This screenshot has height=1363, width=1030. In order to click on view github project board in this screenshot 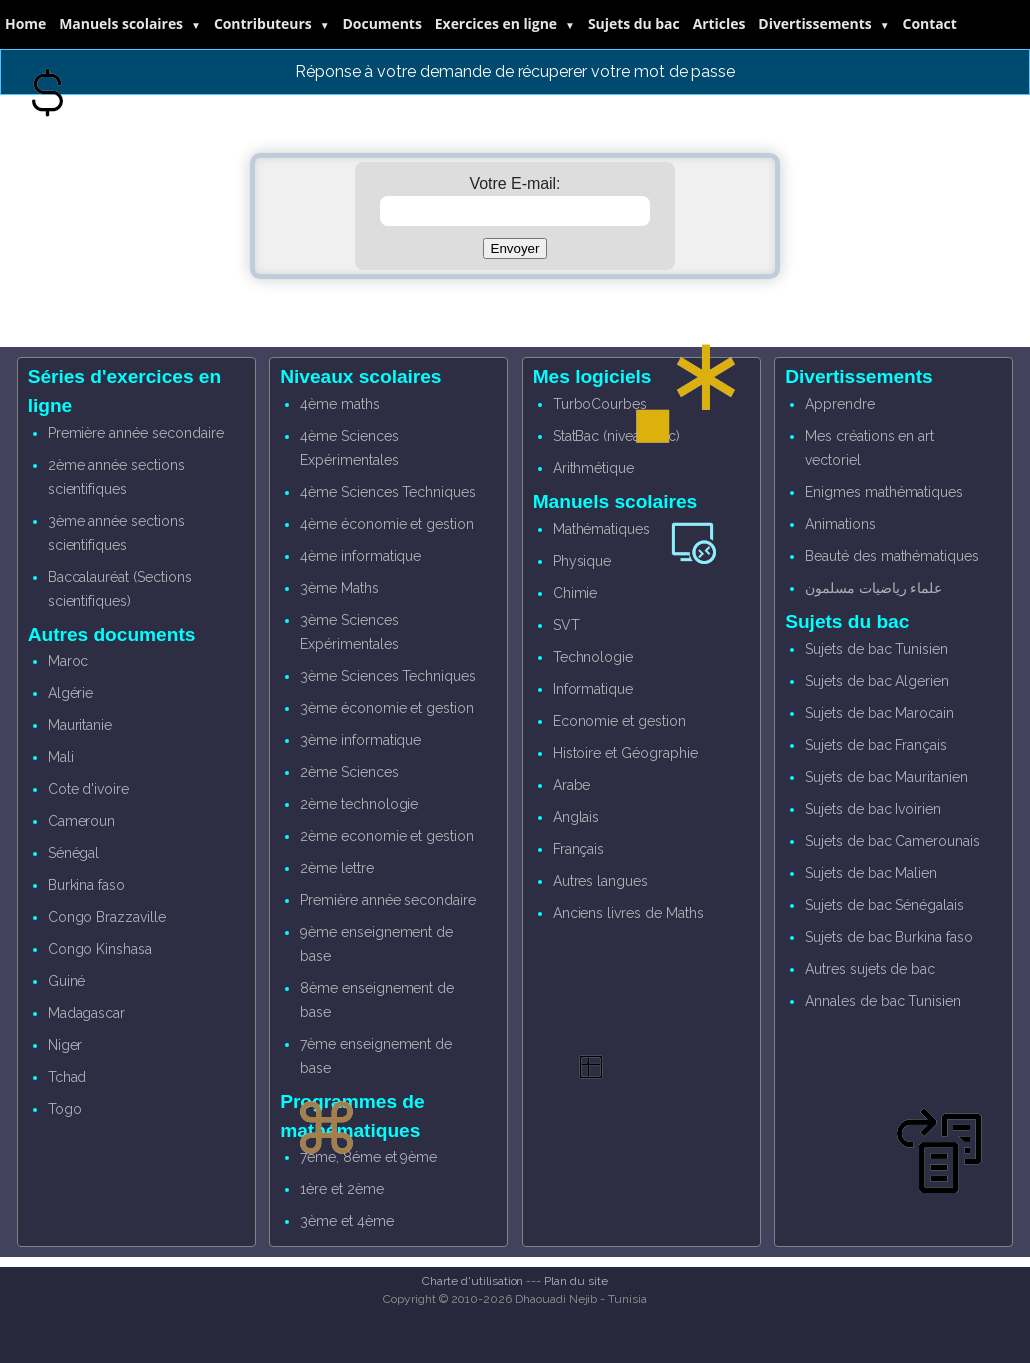, I will do `click(591, 1067)`.